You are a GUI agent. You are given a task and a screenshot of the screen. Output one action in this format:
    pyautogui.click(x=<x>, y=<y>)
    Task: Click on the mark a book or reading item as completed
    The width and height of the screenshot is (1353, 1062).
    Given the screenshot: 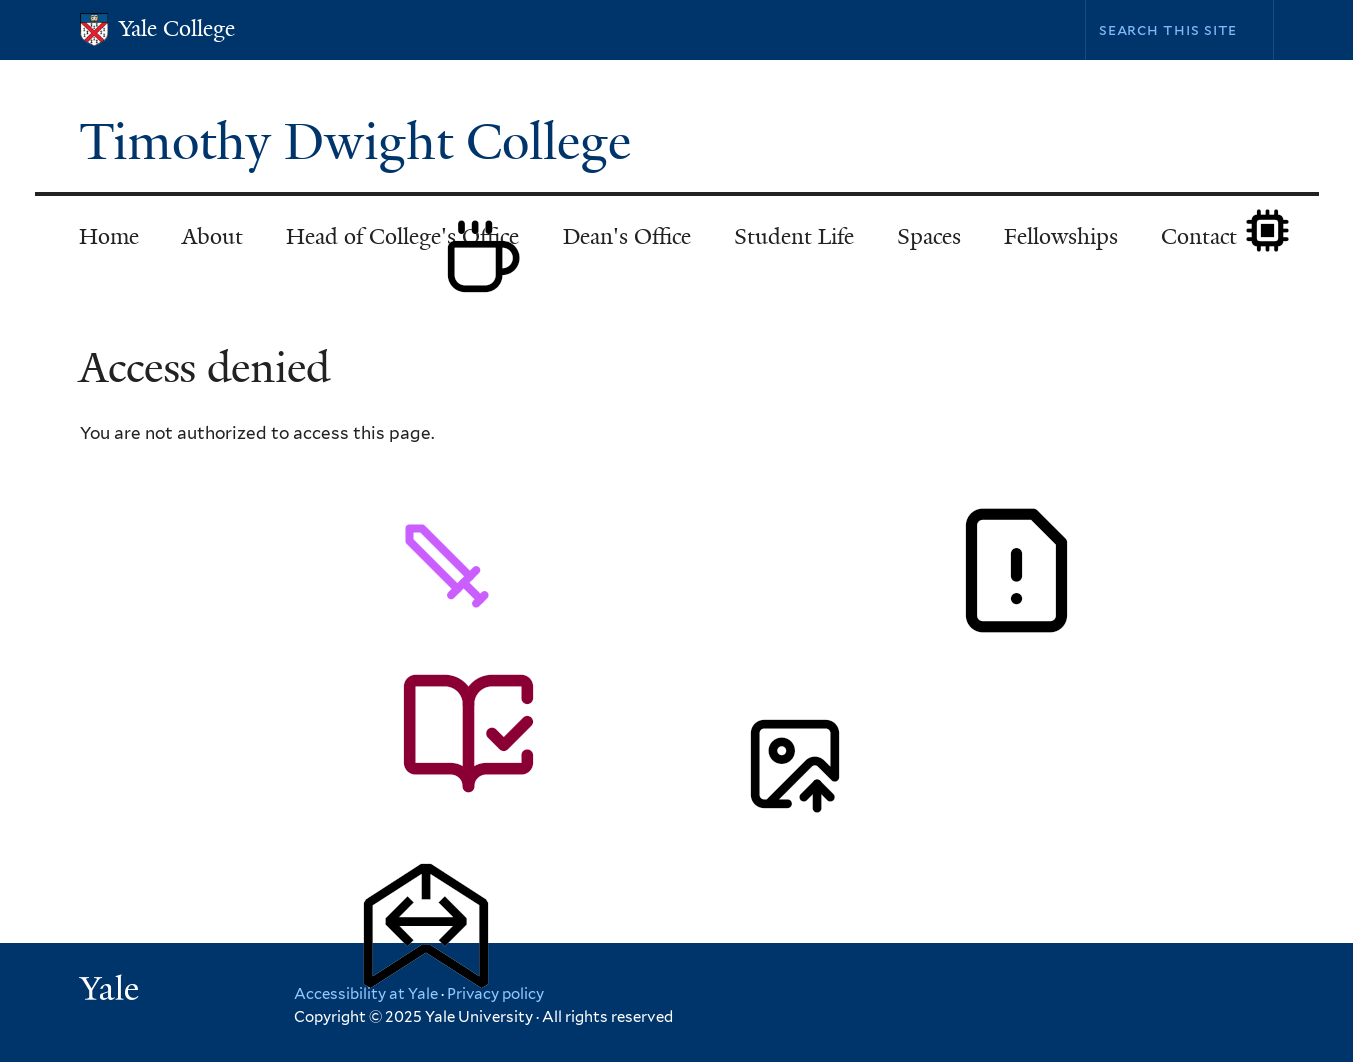 What is the action you would take?
    pyautogui.click(x=468, y=733)
    